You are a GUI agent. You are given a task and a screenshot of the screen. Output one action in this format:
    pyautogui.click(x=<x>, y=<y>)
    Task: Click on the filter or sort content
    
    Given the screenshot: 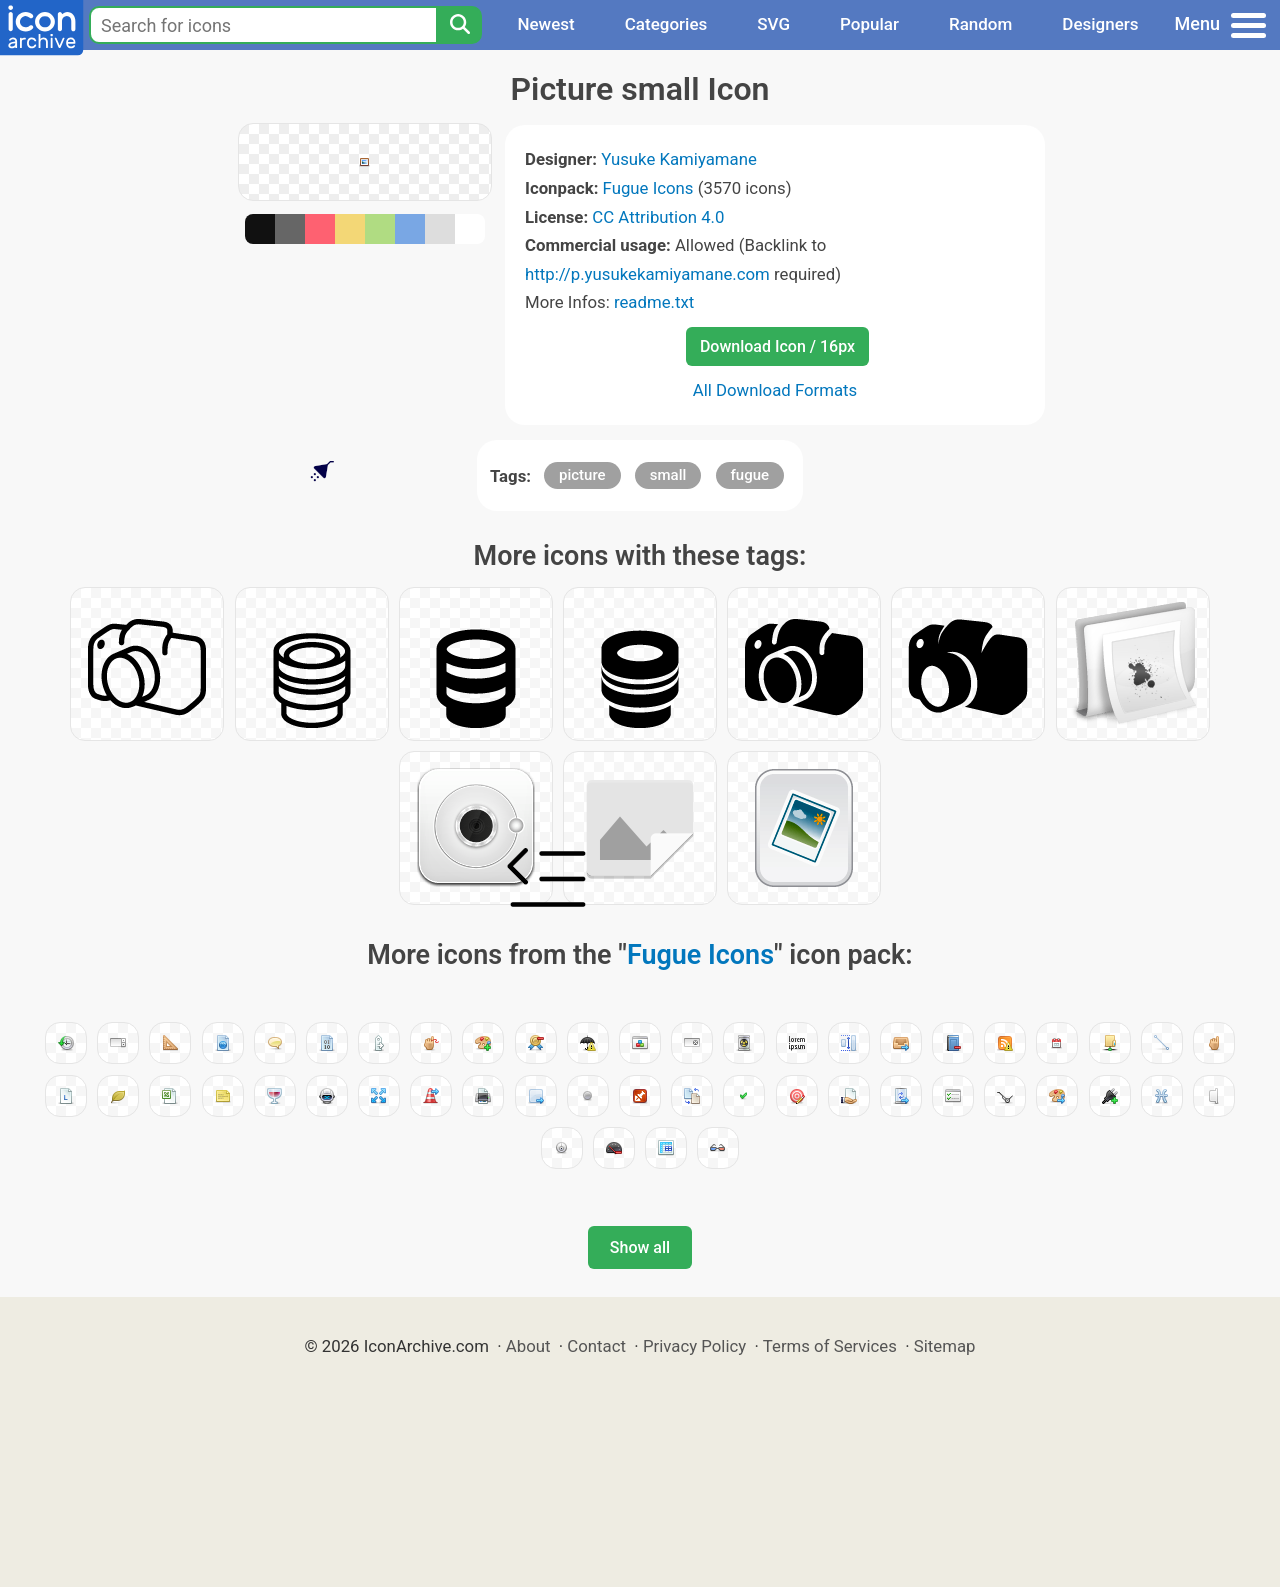 What is the action you would take?
    pyautogui.click(x=322, y=470)
    